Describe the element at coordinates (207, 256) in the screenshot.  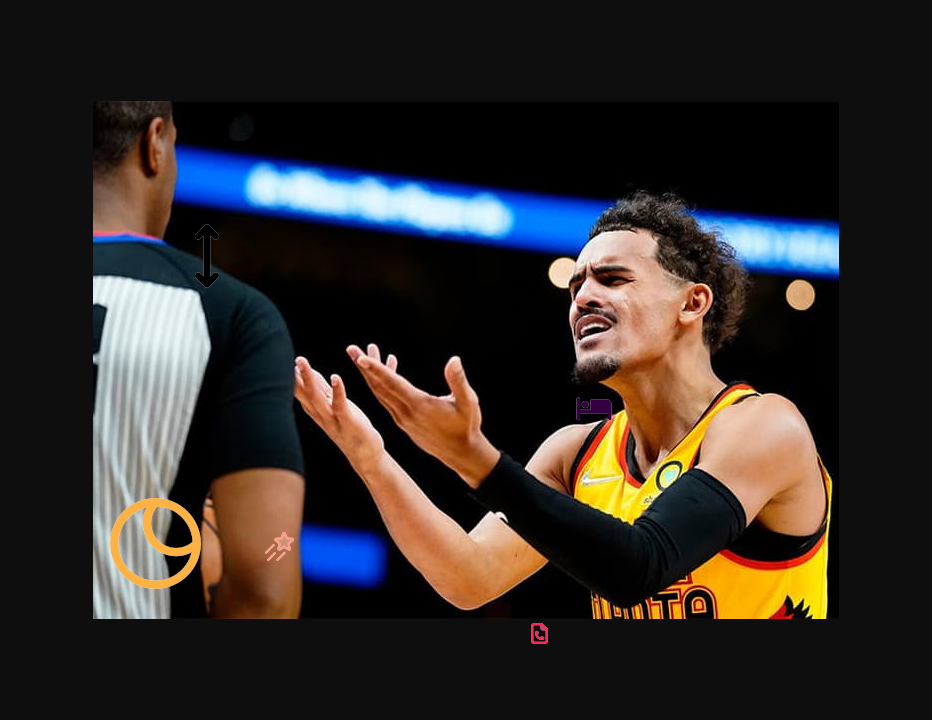
I see `adjust height or vertical size` at that location.